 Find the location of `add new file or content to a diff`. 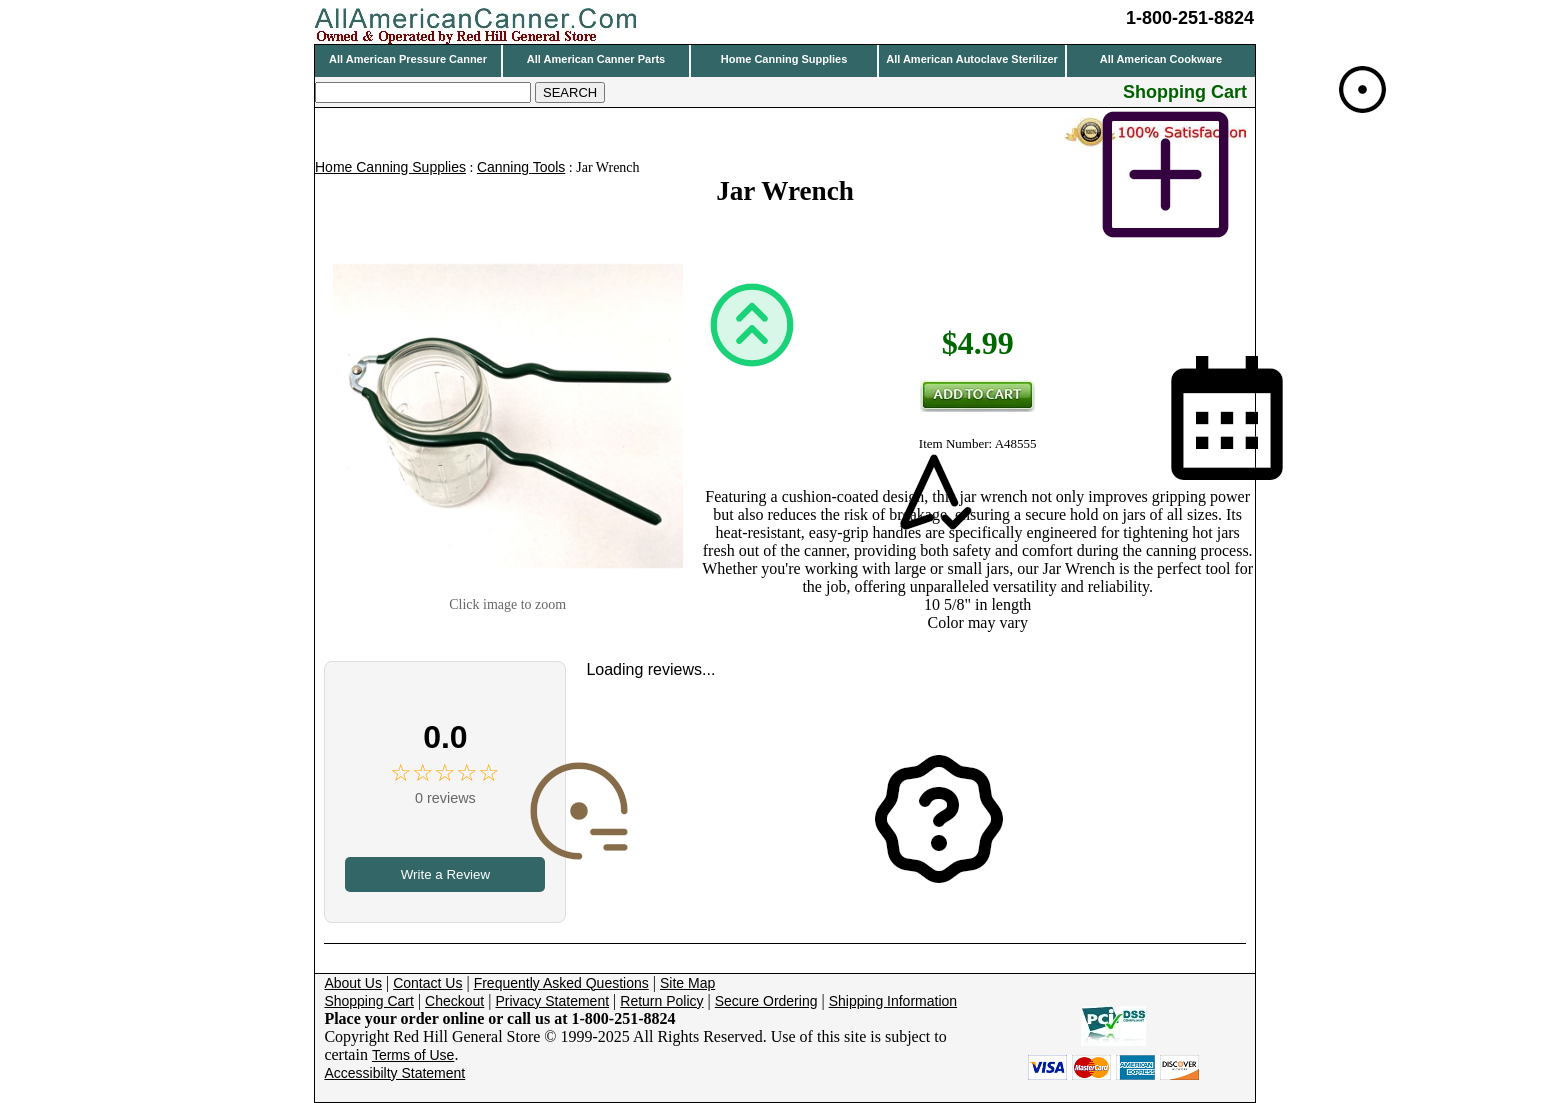

add new file or content to a diff is located at coordinates (1165, 174).